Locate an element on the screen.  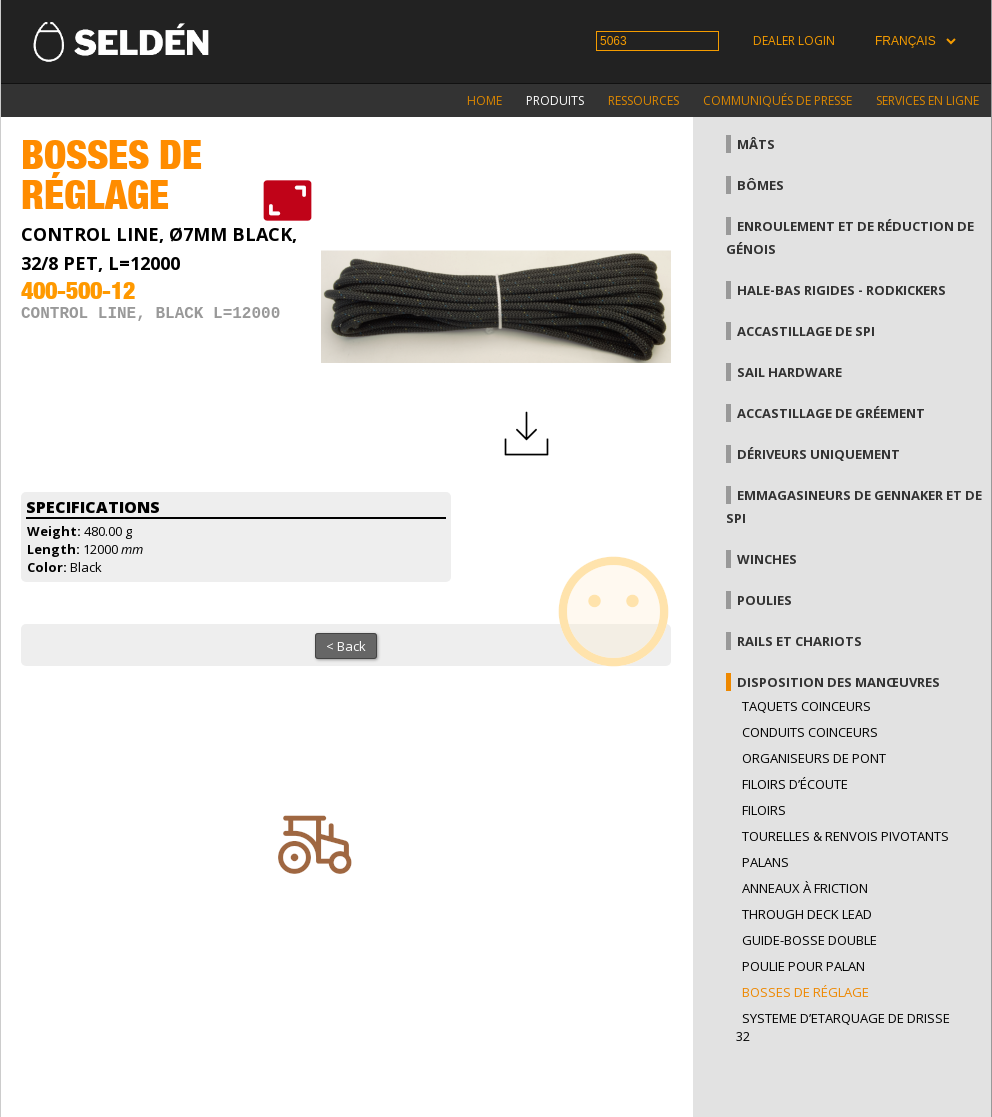
access farming or agricultural features is located at coordinates (313, 843).